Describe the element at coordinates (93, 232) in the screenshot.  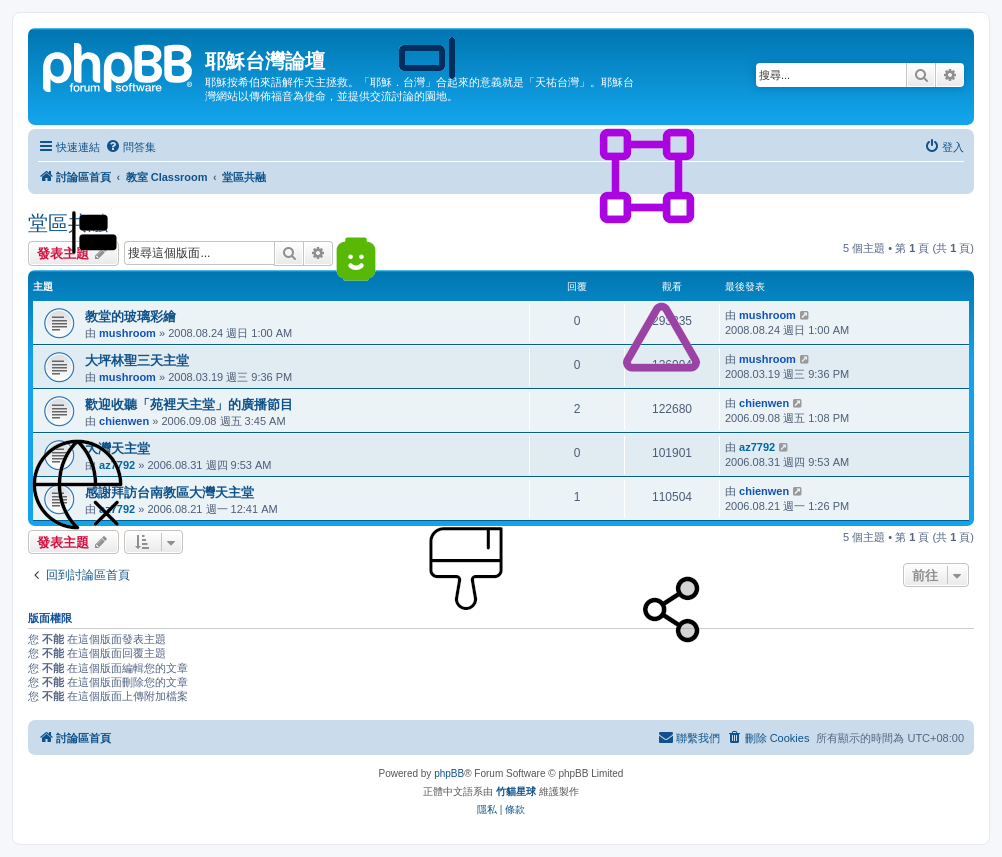
I see `align content to the left` at that location.